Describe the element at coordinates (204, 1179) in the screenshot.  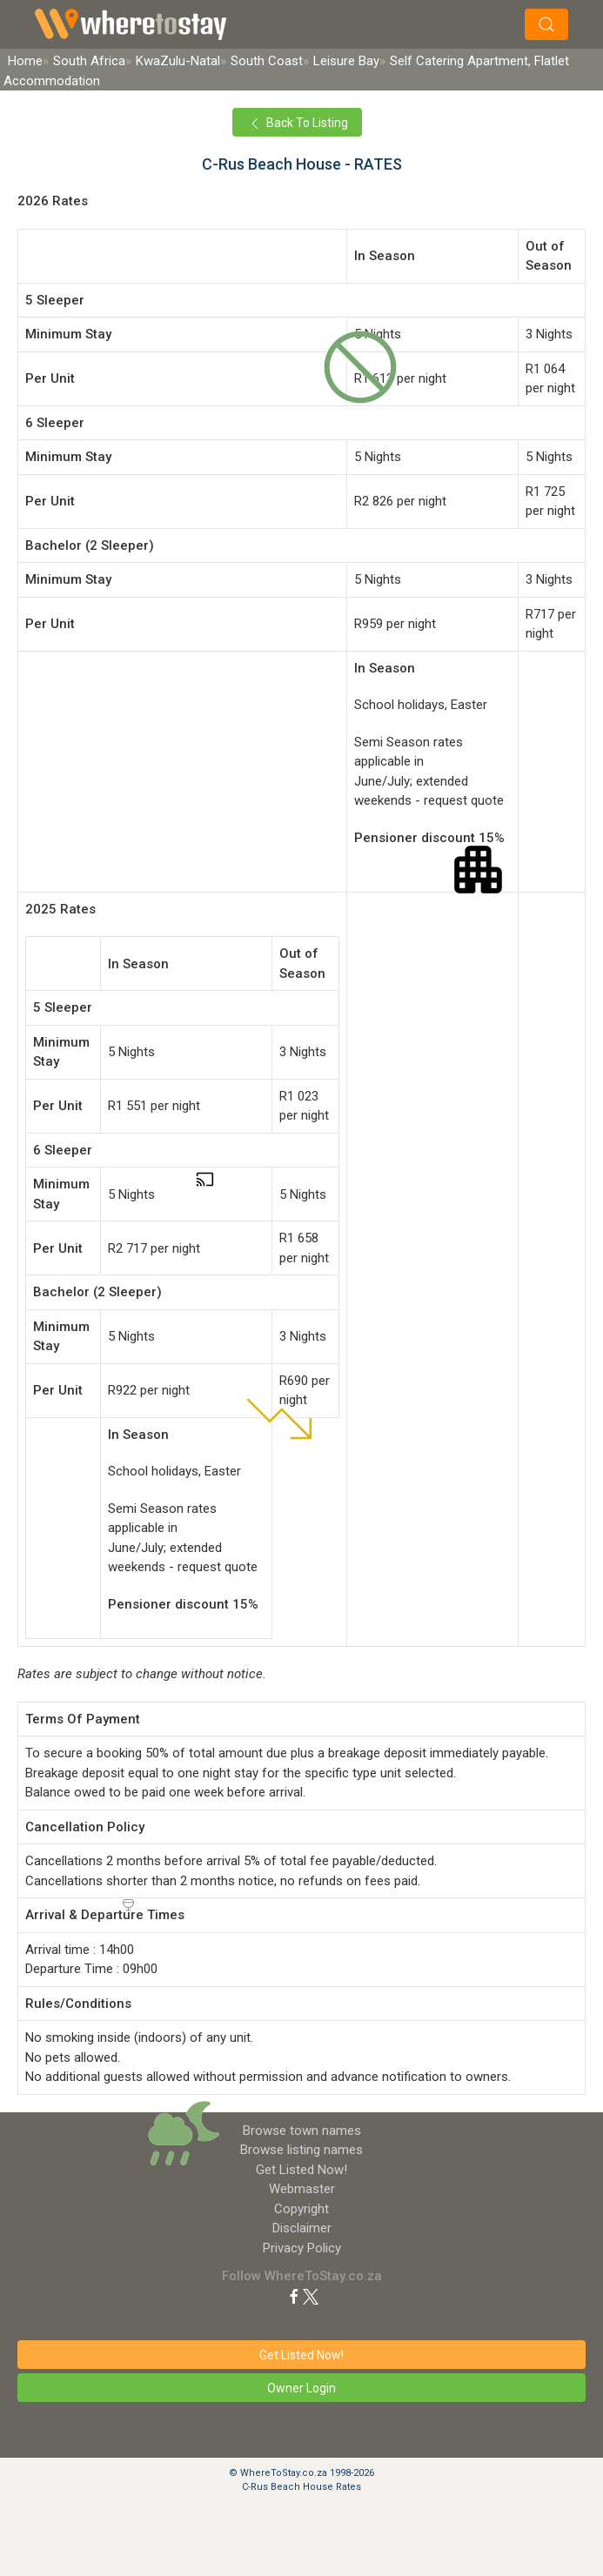
I see `cast screen to an external display` at that location.